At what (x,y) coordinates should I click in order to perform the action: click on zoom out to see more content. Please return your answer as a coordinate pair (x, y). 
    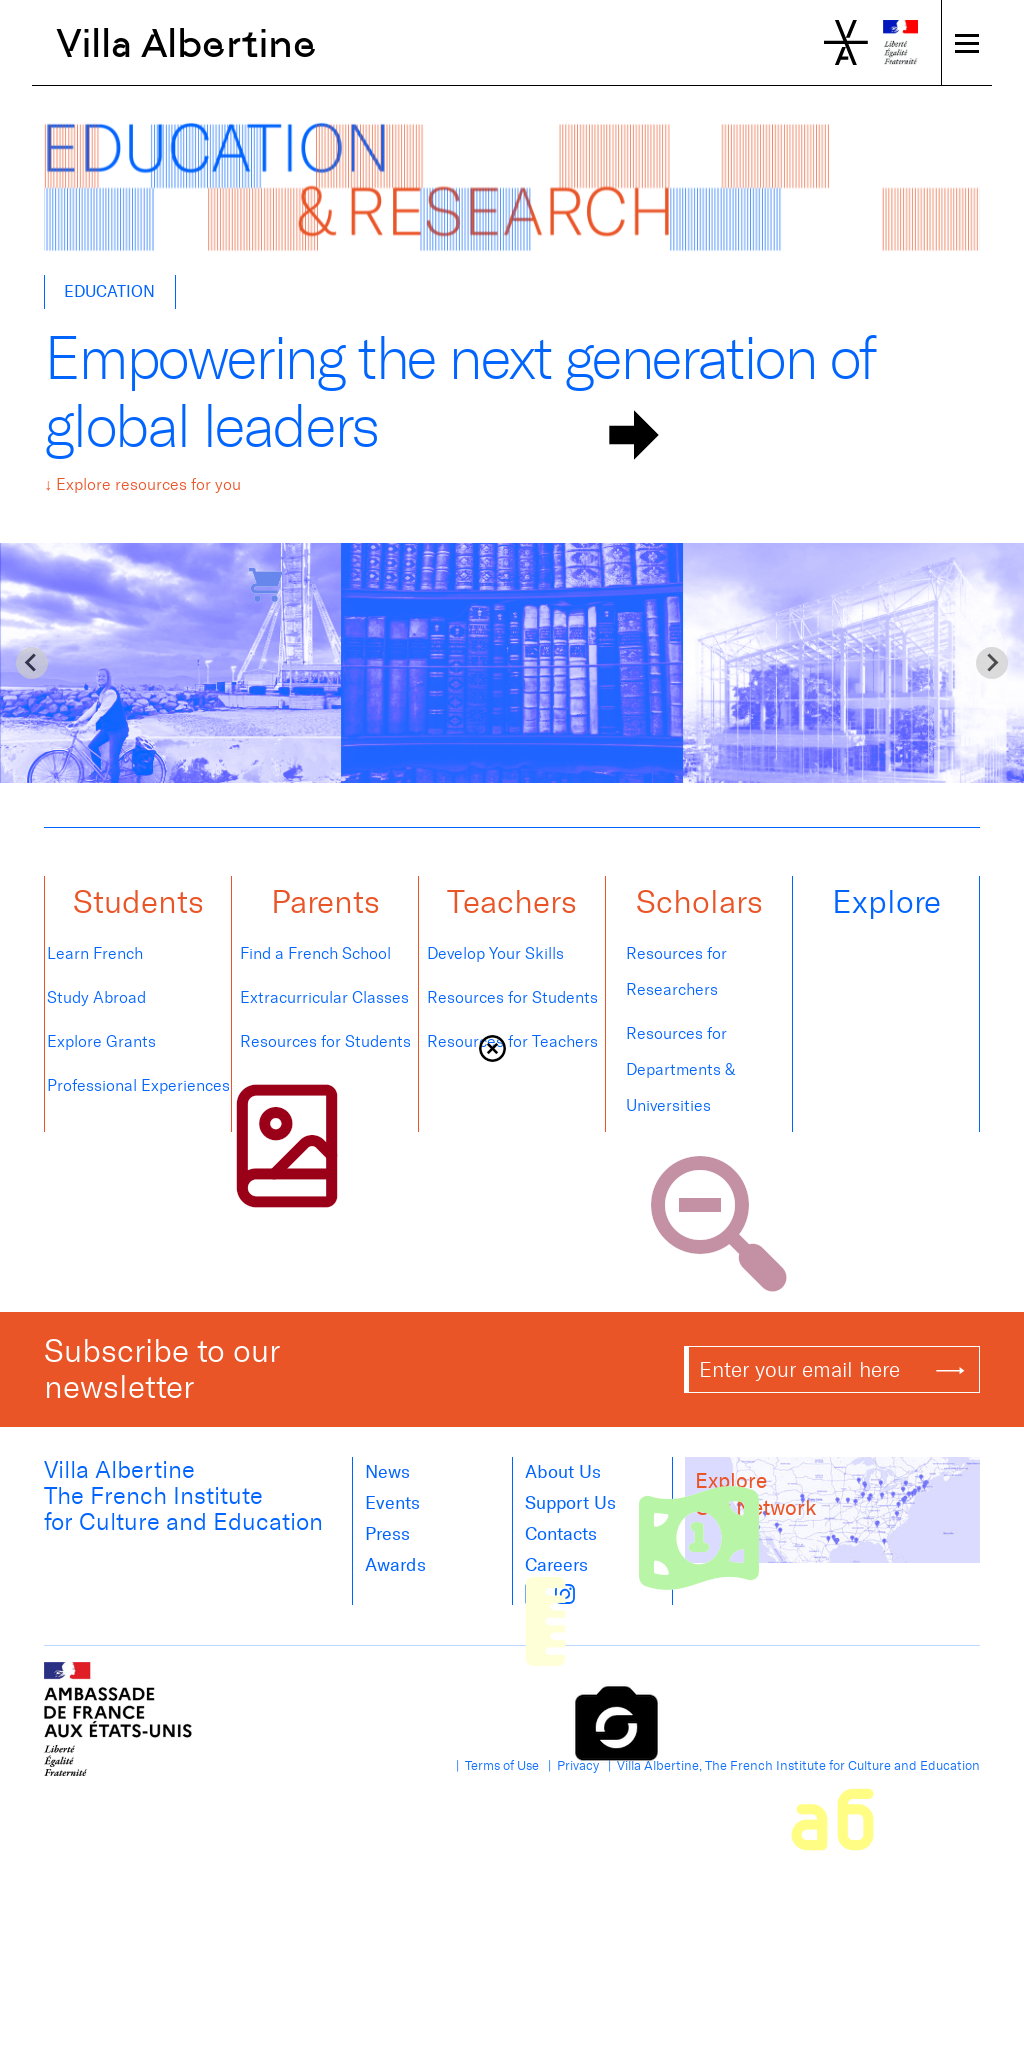
    Looking at the image, I should click on (721, 1226).